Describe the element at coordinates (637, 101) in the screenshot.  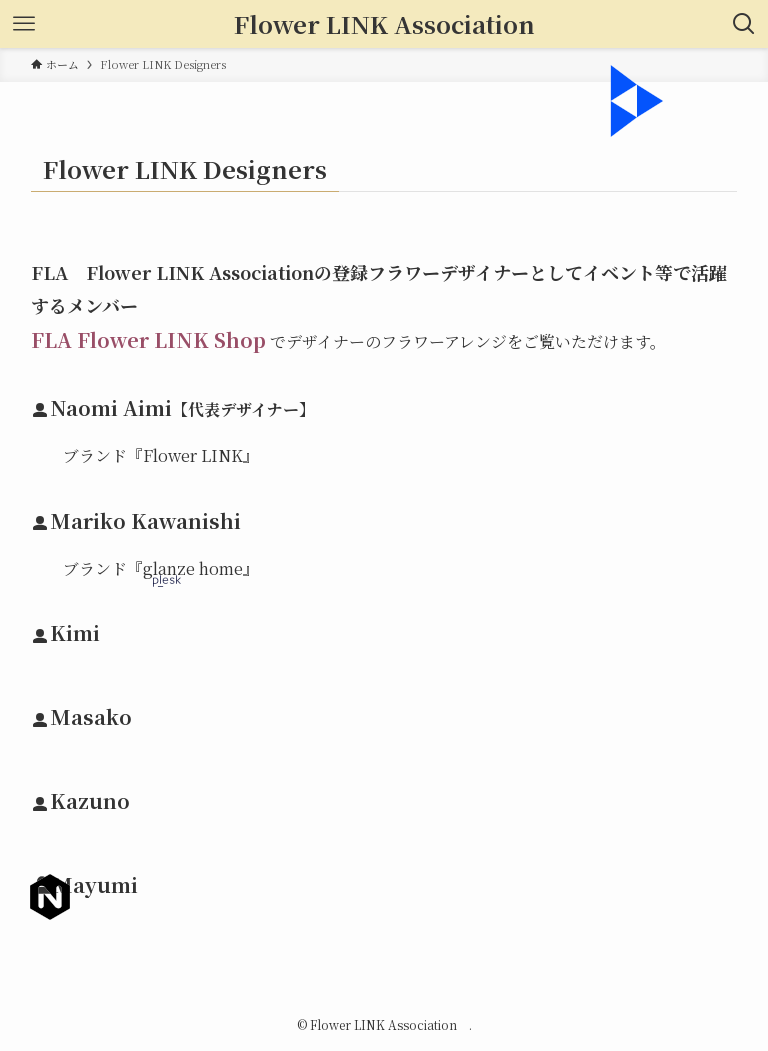
I see `open the PeerTube app` at that location.